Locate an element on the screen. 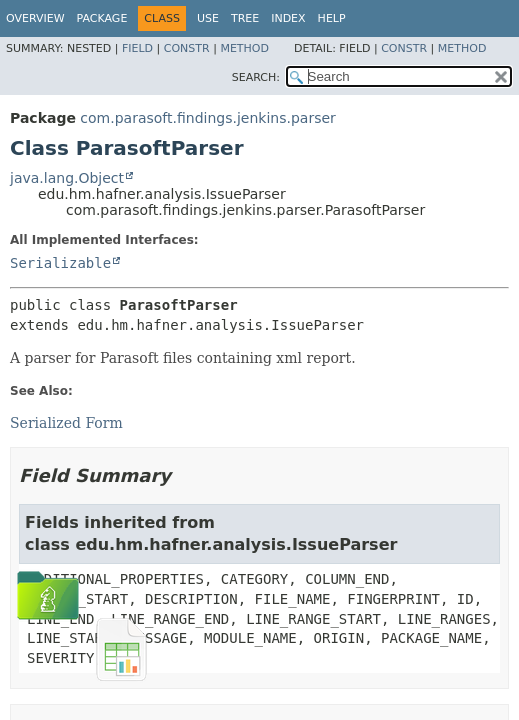 The width and height of the screenshot is (519, 720). open game jolt chess or strategy games folder is located at coordinates (48, 597).